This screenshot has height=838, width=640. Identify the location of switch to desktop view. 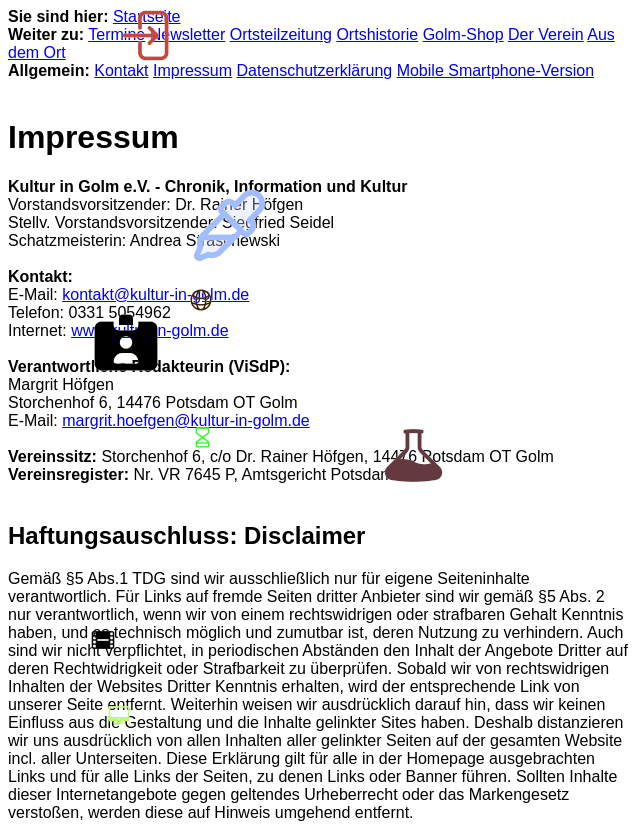
(119, 715).